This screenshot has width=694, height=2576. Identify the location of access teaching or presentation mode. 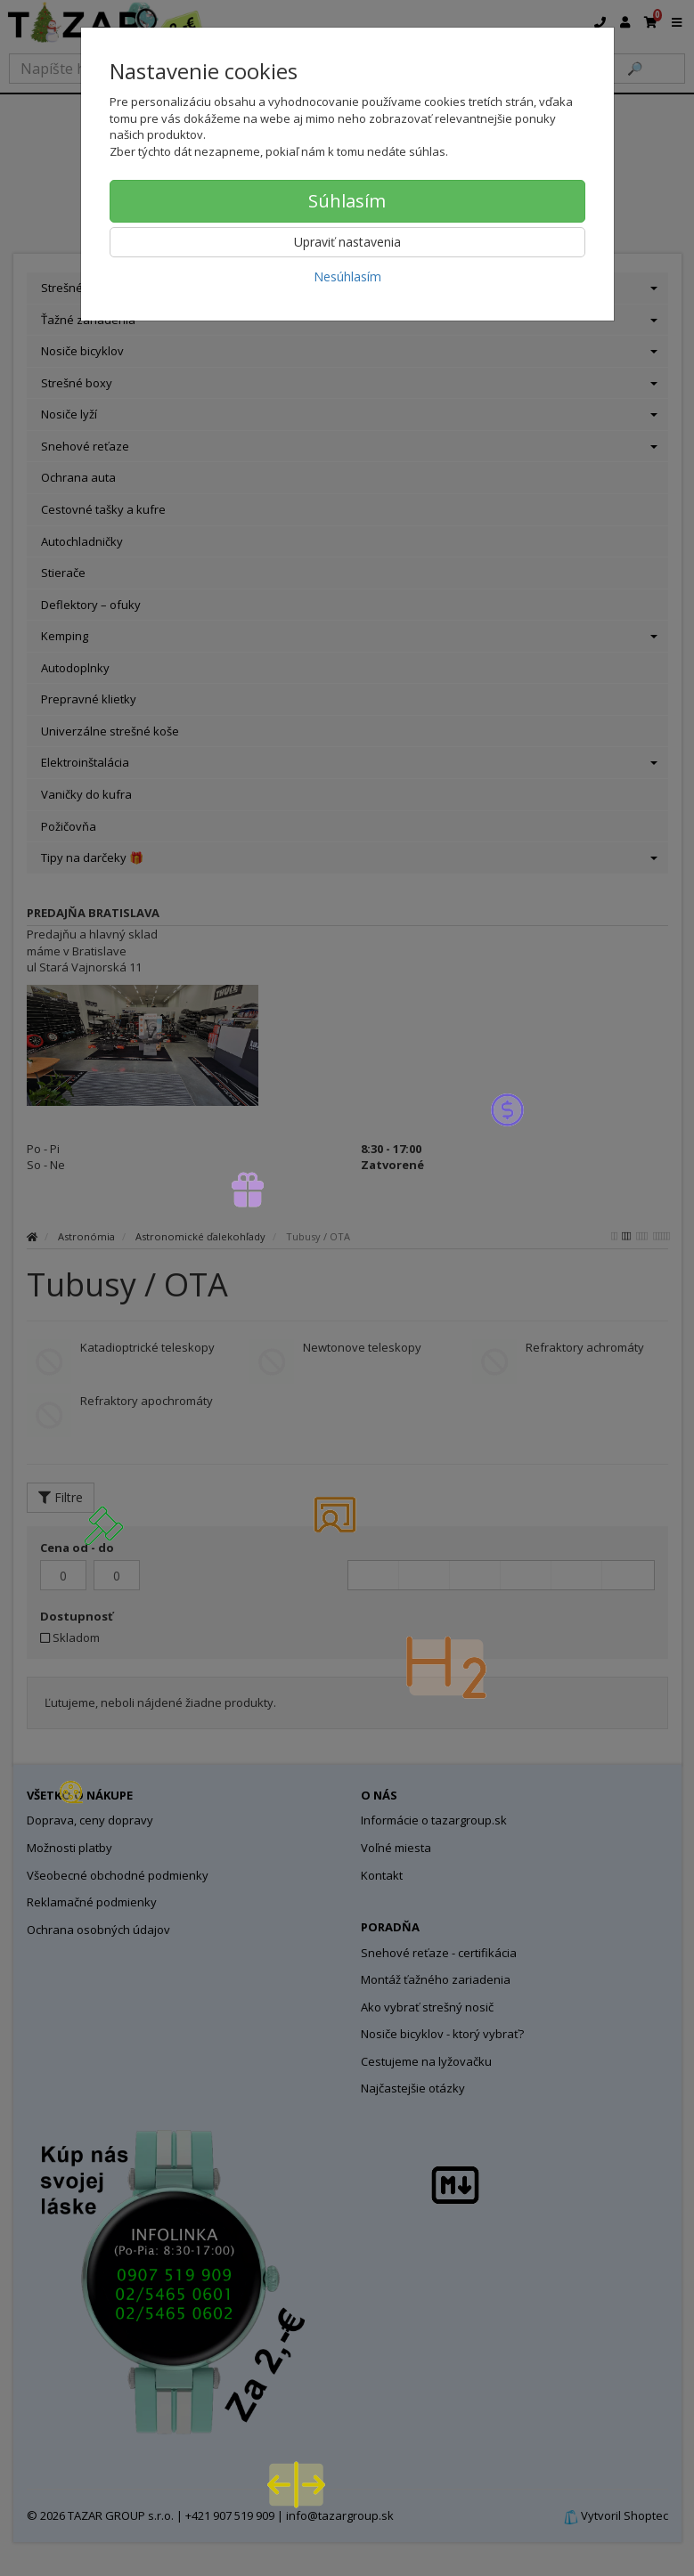
(335, 1515).